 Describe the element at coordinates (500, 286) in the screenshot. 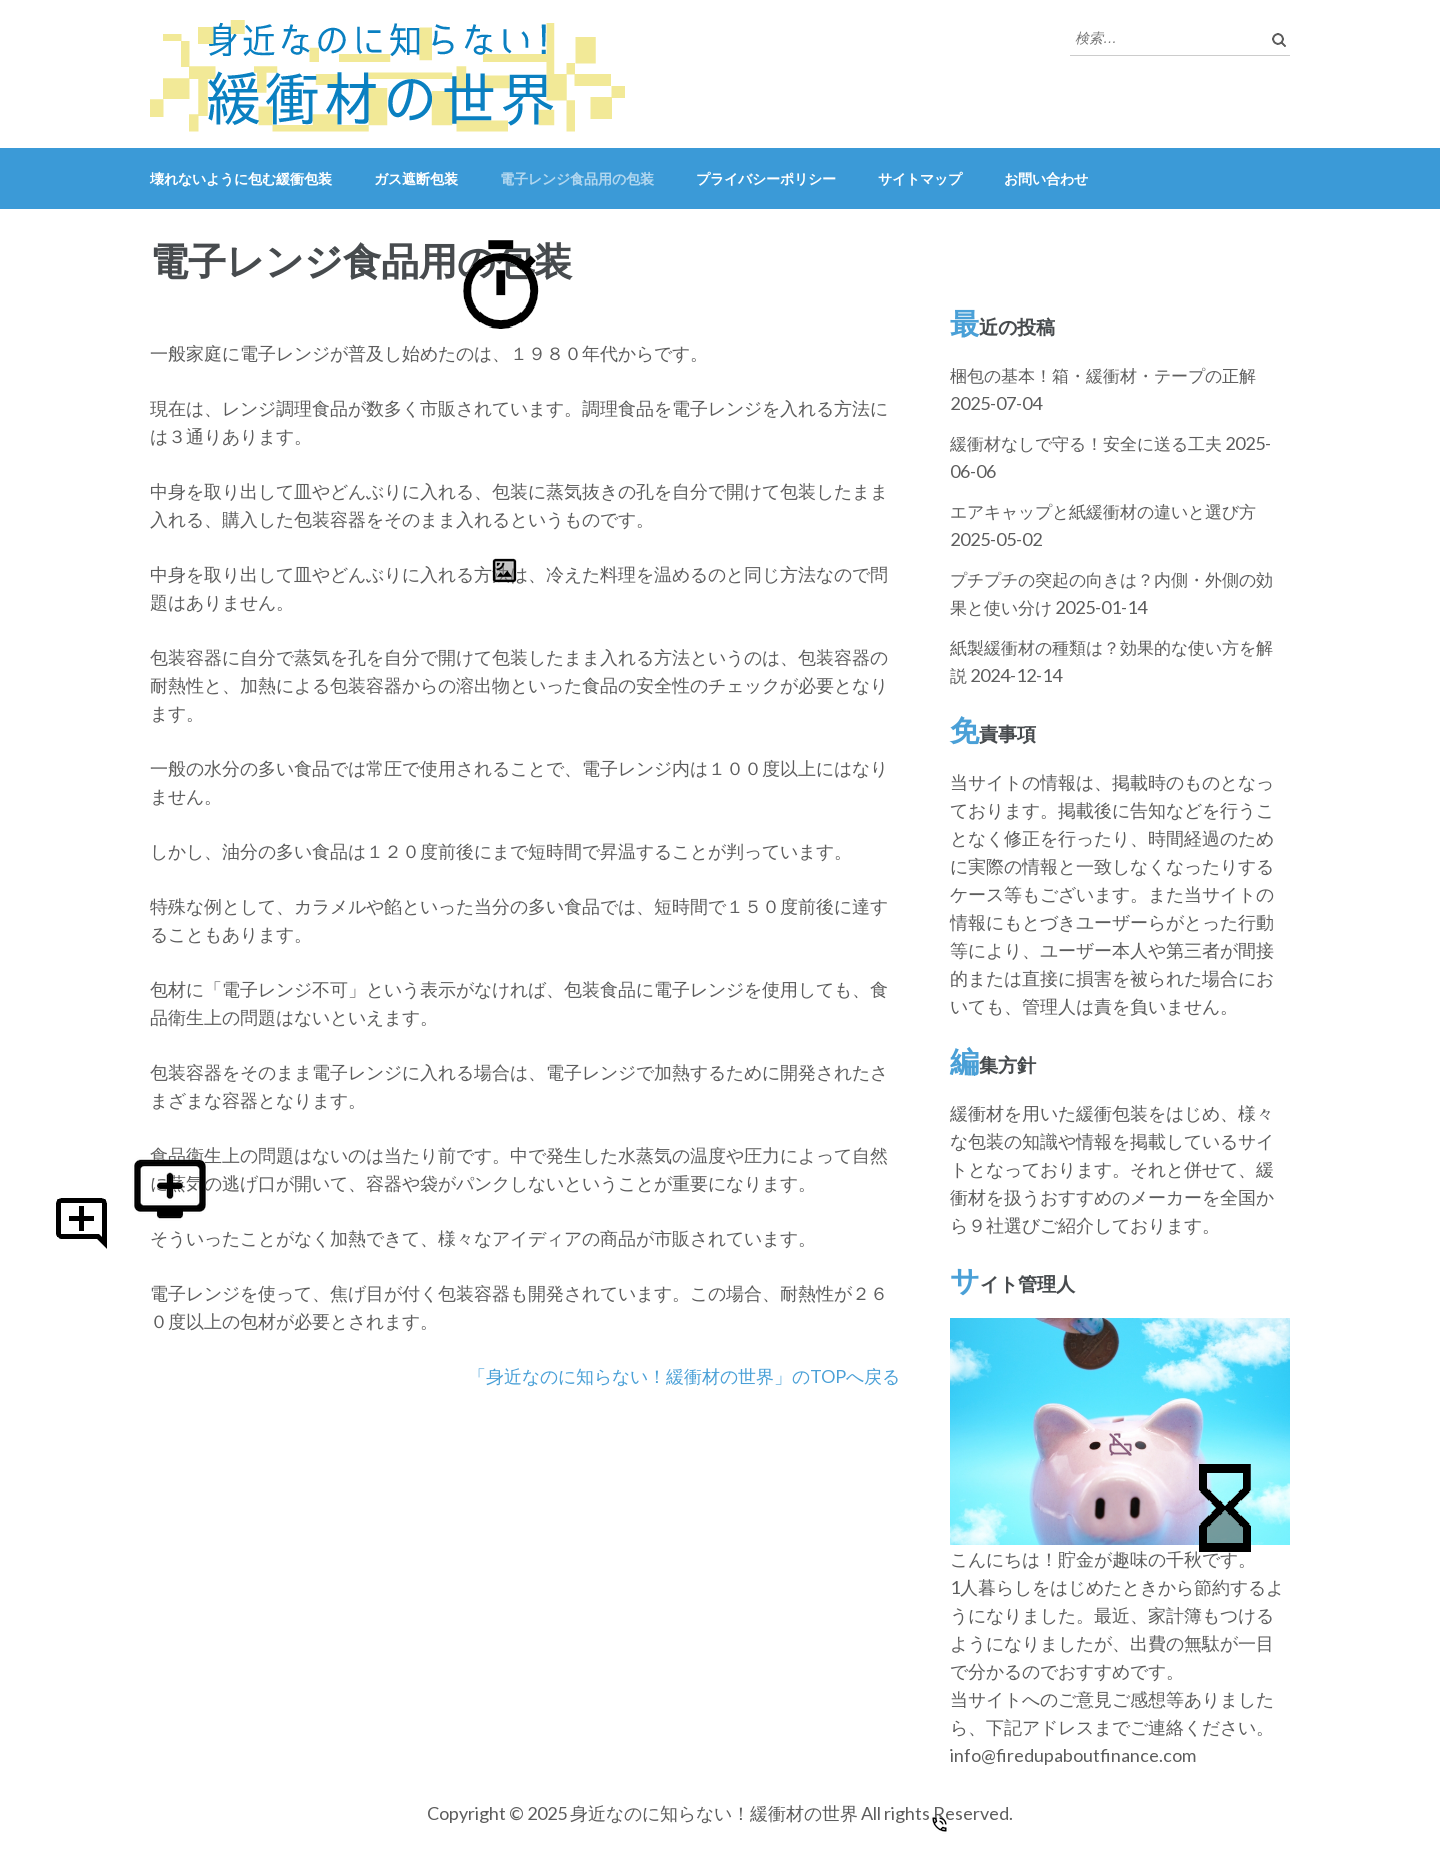

I see `set a countdown timer` at that location.